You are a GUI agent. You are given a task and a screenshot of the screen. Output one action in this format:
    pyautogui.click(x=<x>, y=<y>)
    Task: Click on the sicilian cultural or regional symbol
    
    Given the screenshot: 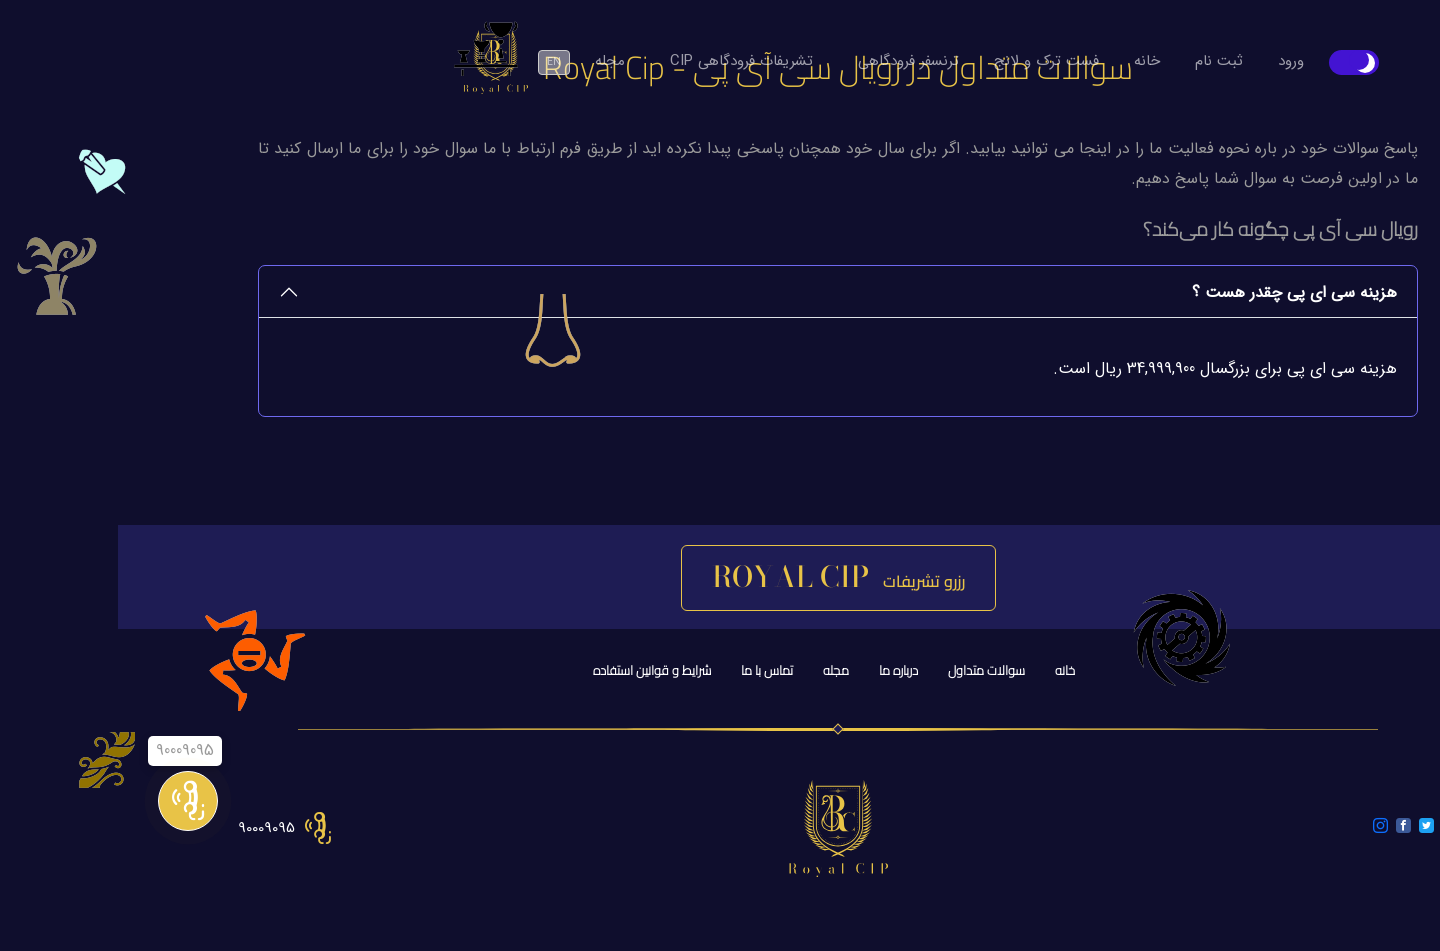 What is the action you would take?
    pyautogui.click(x=253, y=660)
    